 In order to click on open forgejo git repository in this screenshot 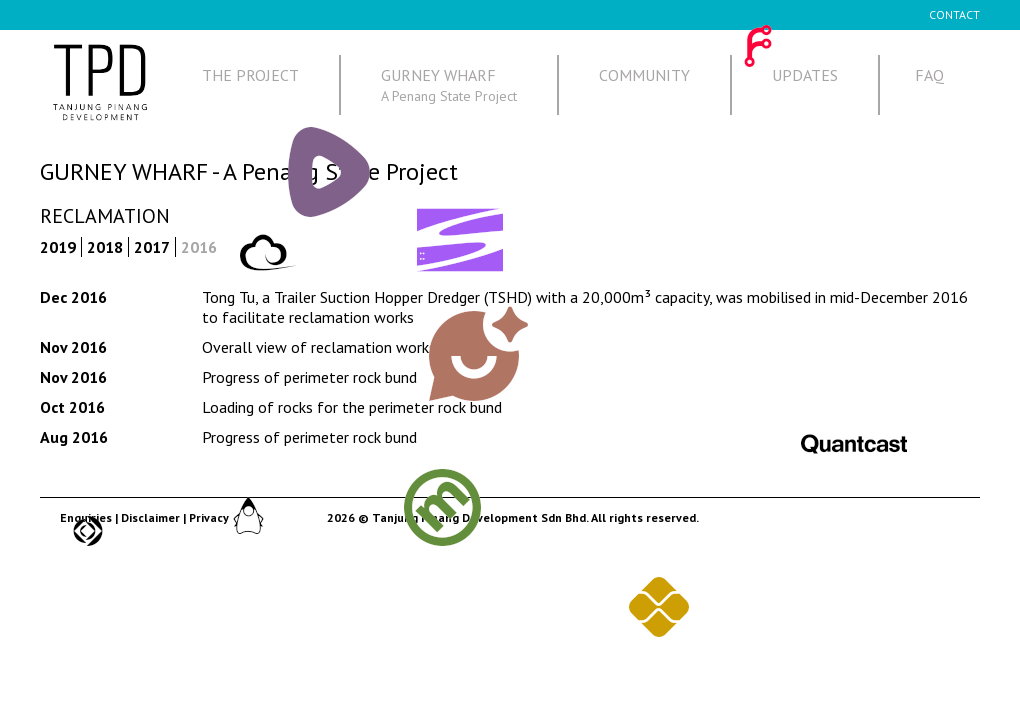, I will do `click(758, 46)`.